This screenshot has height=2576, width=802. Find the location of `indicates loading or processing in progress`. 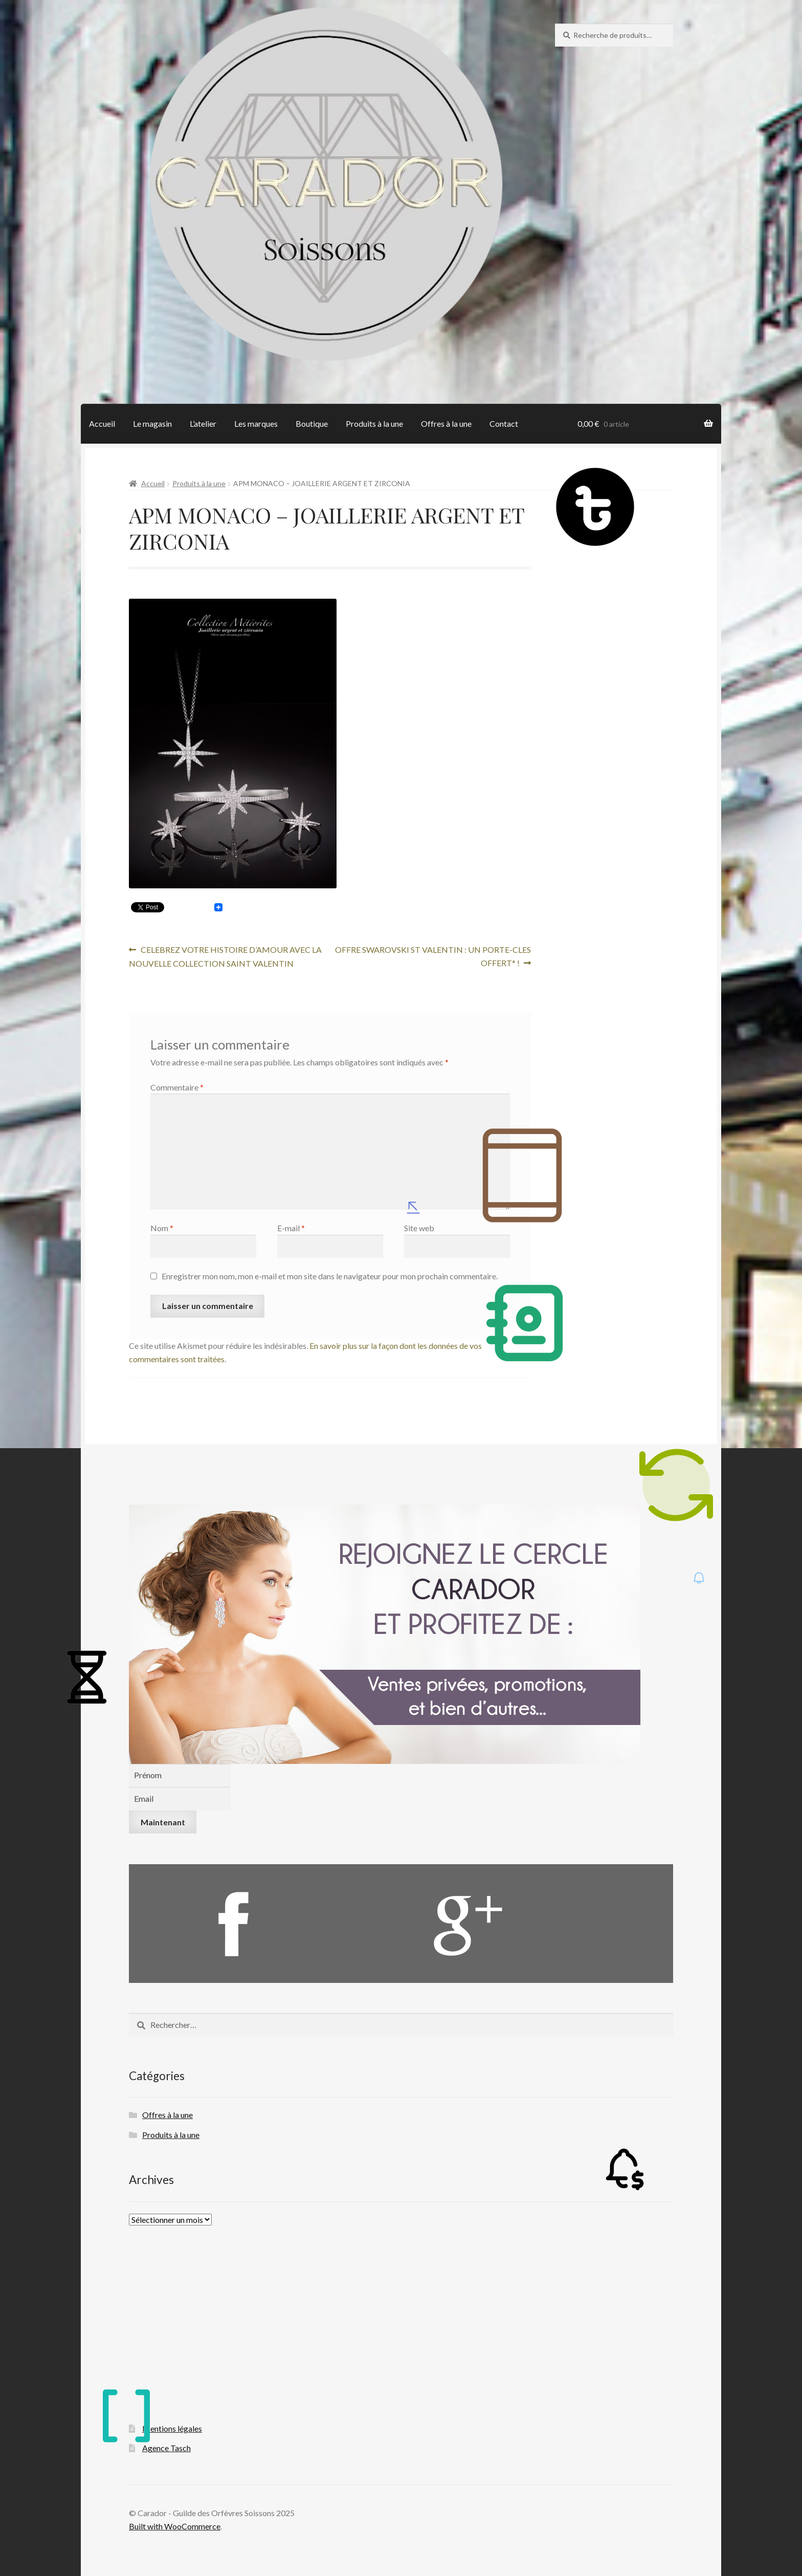

indicates loading or processing in progress is located at coordinates (86, 1677).